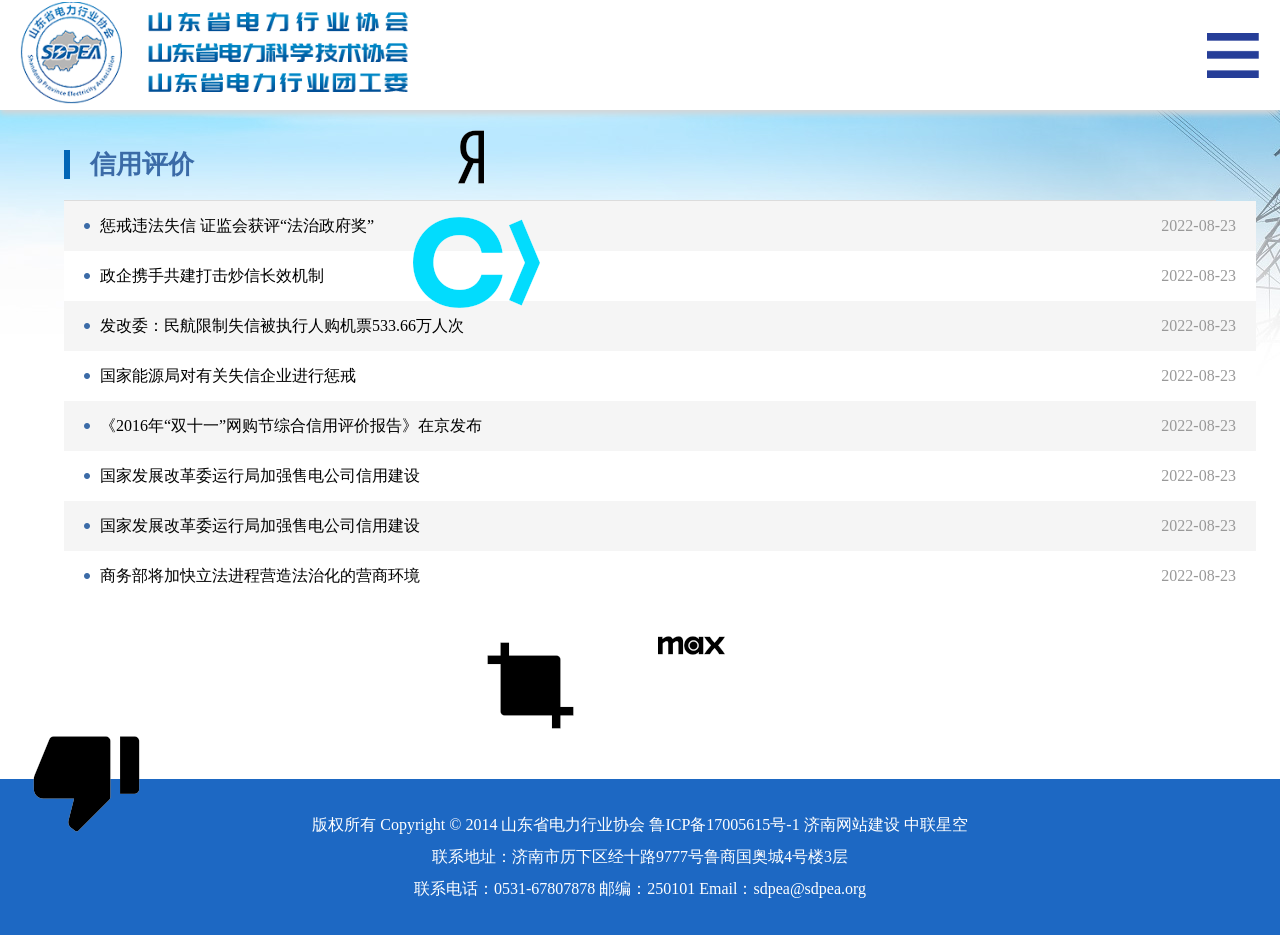  What do you see at coordinates (530, 685) in the screenshot?
I see `crop an image or photo` at bounding box center [530, 685].